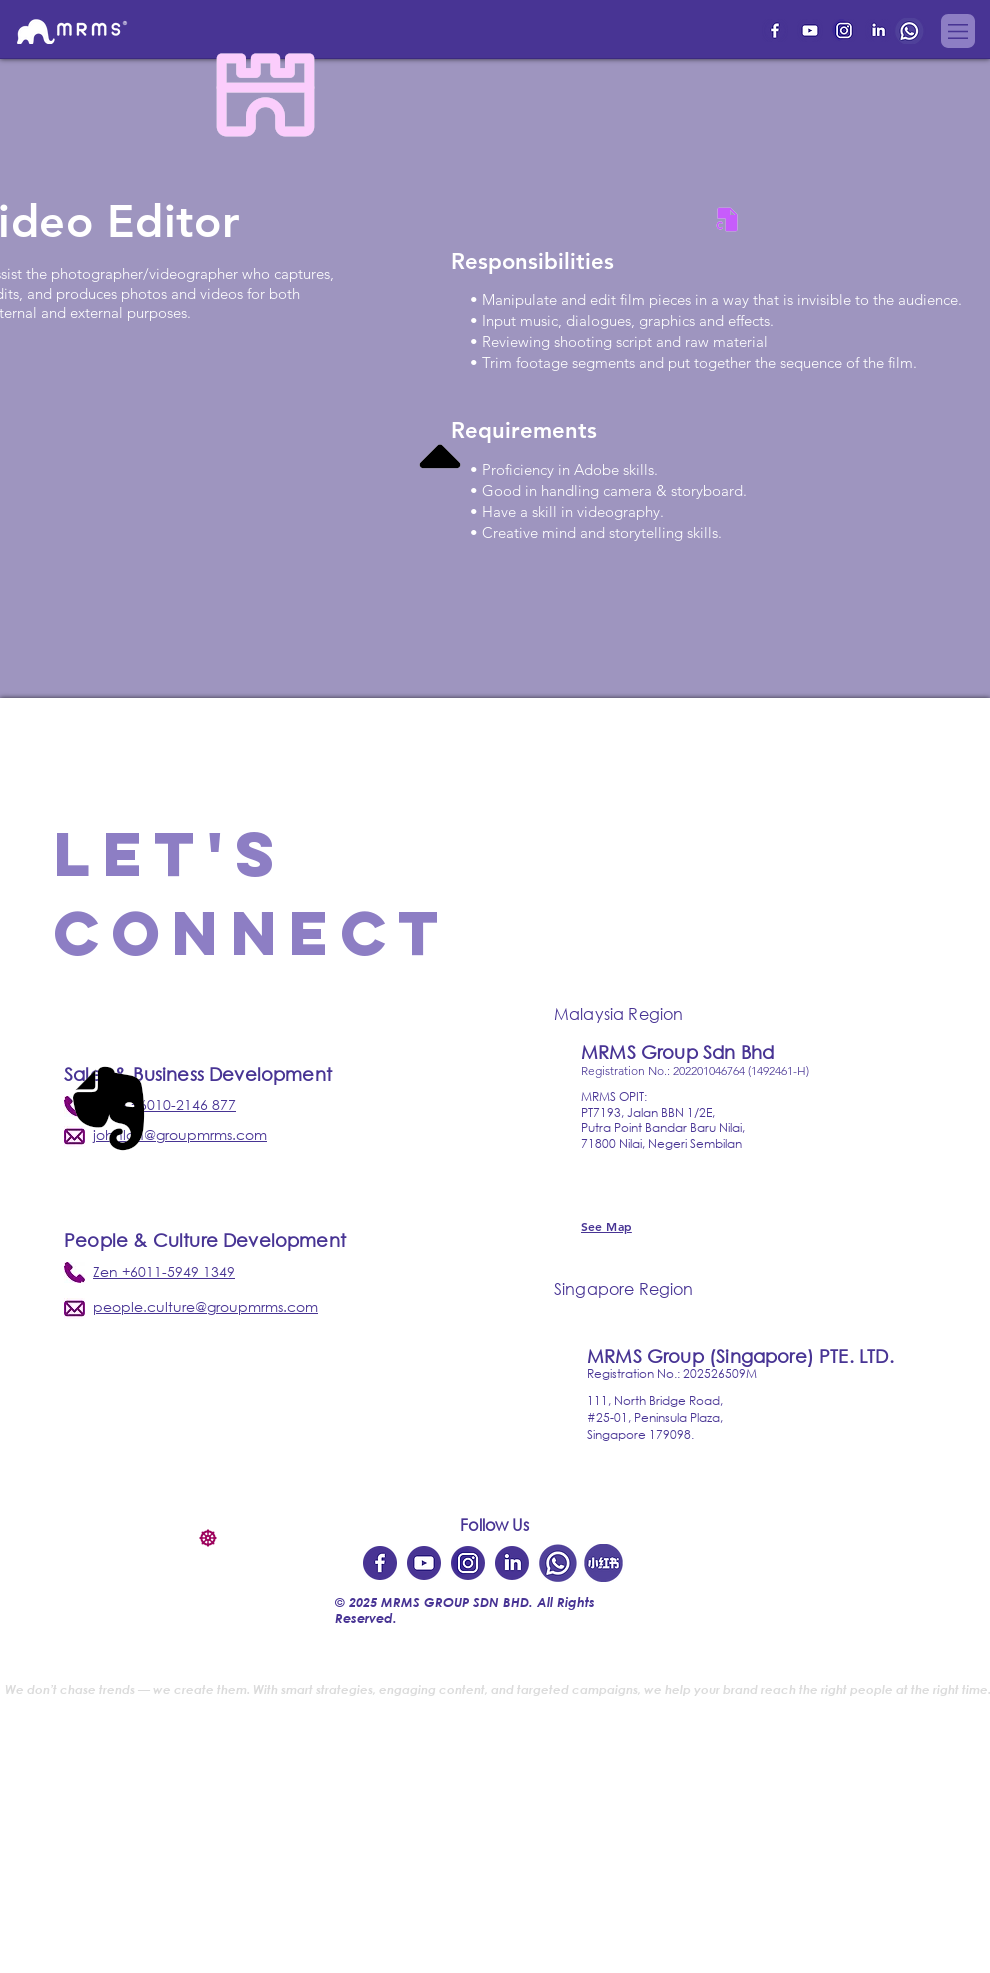 This screenshot has width=990, height=1973. What do you see at coordinates (440, 458) in the screenshot?
I see `collapse an expanded section` at bounding box center [440, 458].